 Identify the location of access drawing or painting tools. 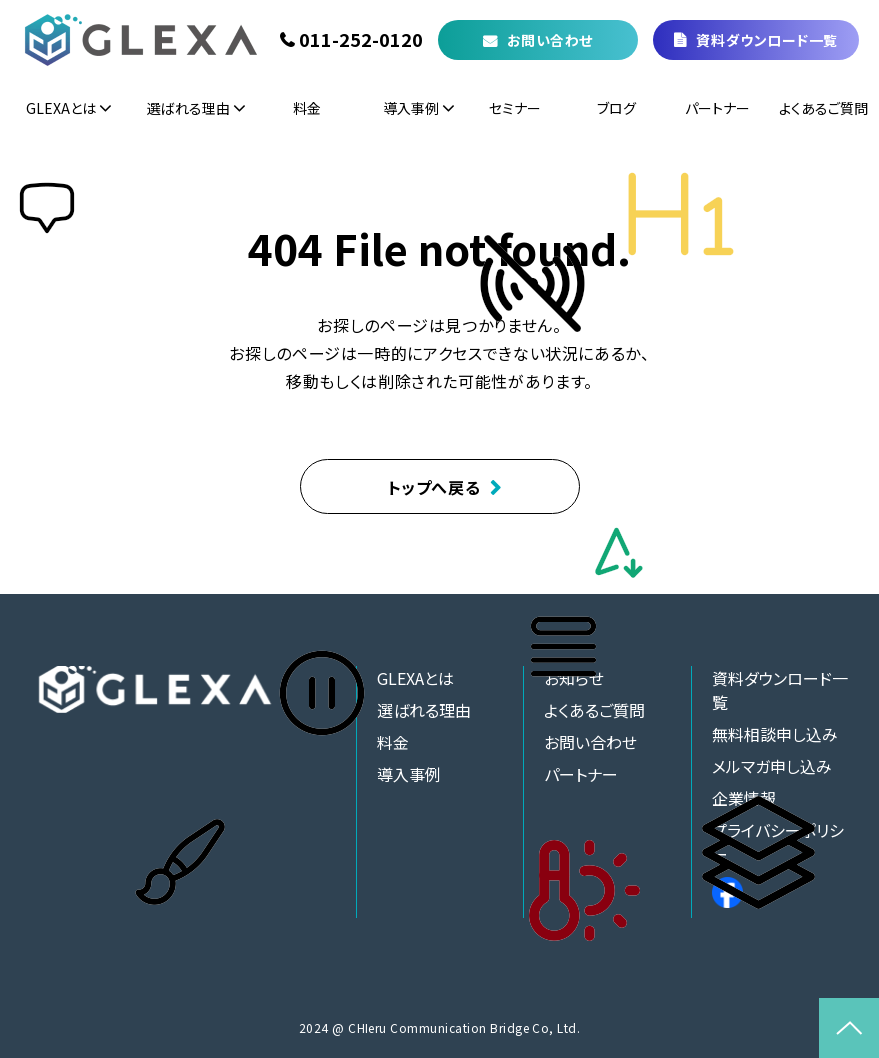
(182, 862).